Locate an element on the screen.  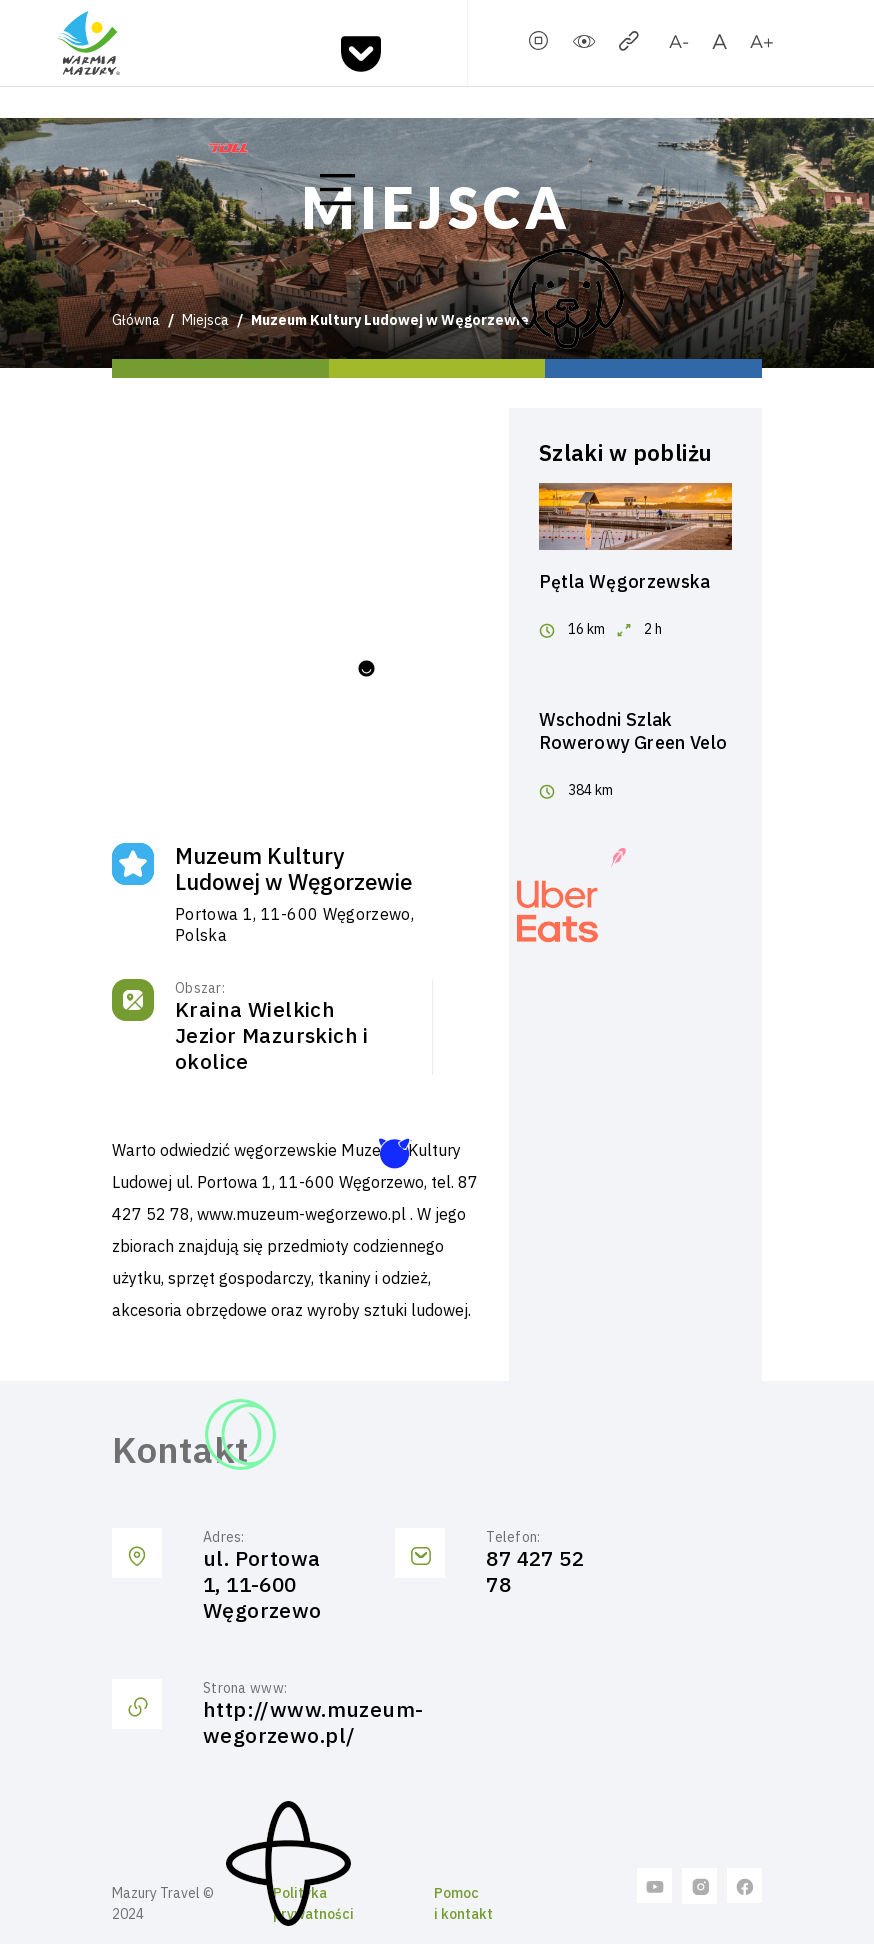
save to pocket for later reading is located at coordinates (361, 54).